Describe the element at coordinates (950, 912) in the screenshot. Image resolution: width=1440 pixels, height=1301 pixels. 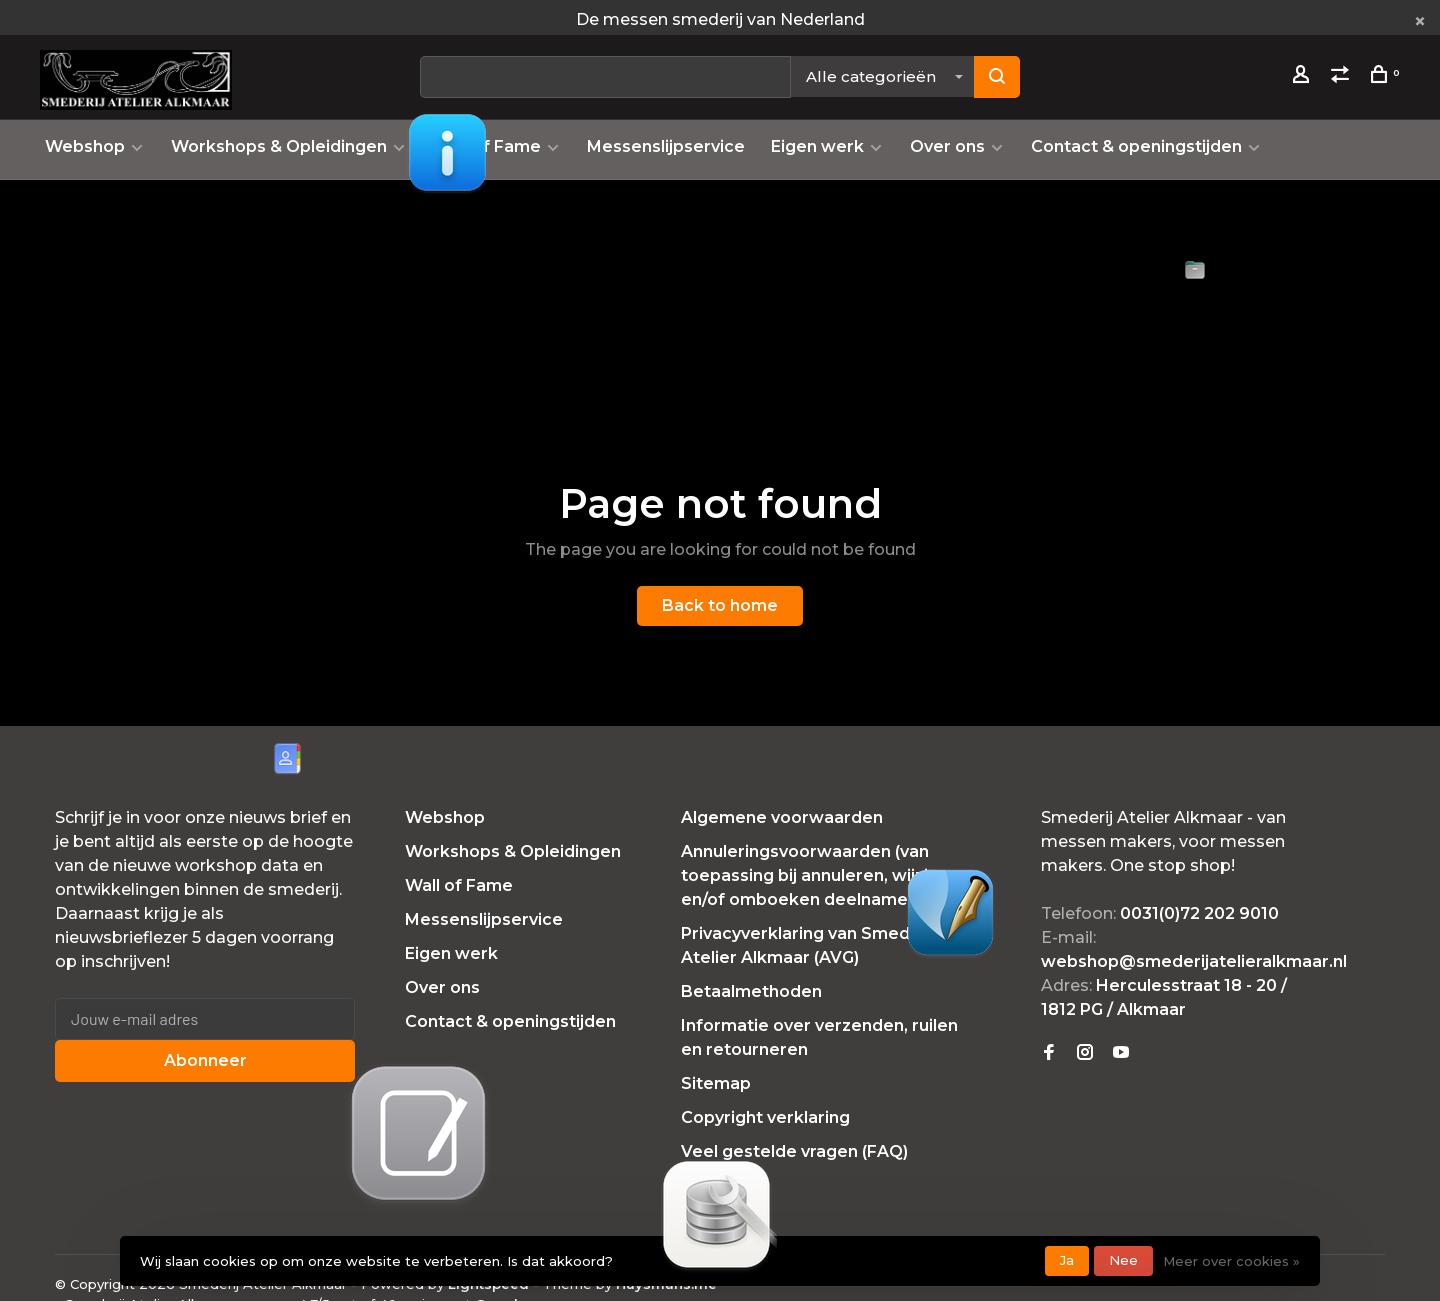
I see `open scribus desktop publishing application` at that location.